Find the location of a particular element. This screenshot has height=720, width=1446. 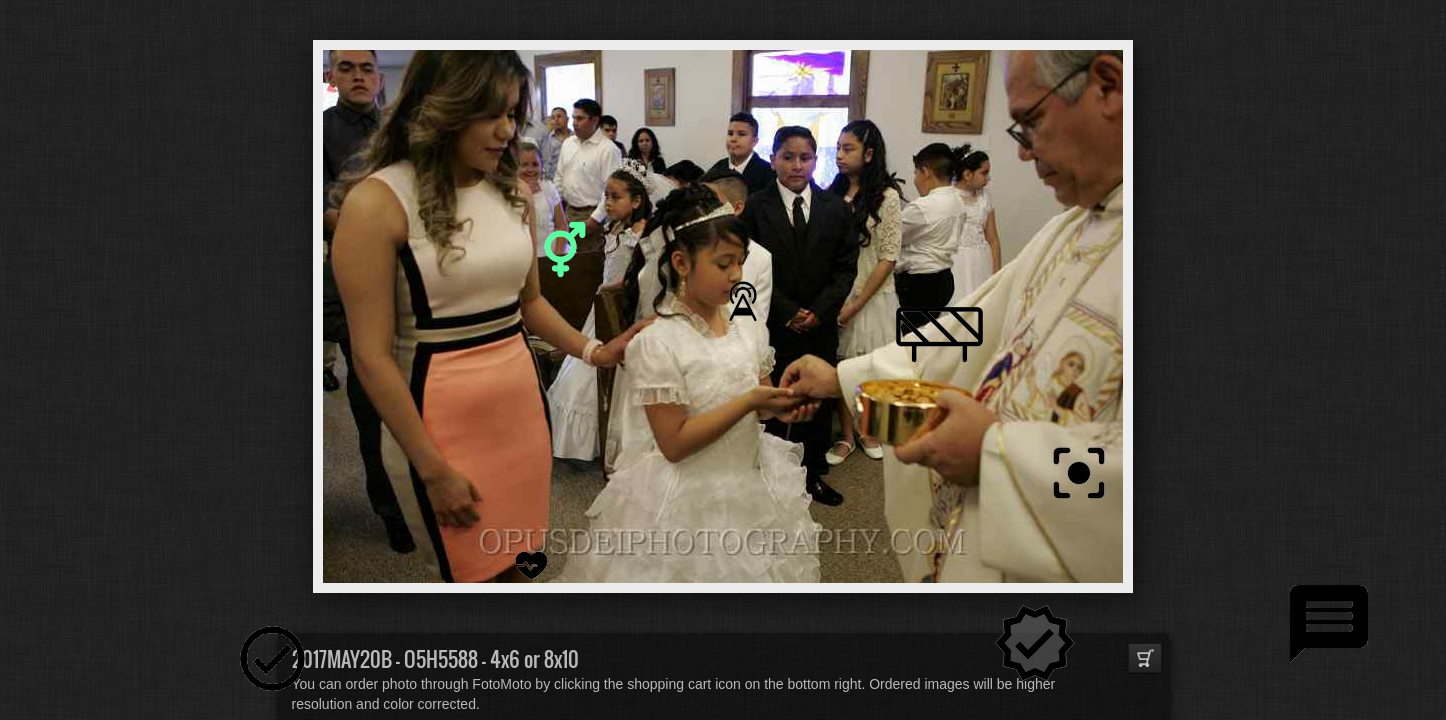

view health or fitness data is located at coordinates (531, 564).